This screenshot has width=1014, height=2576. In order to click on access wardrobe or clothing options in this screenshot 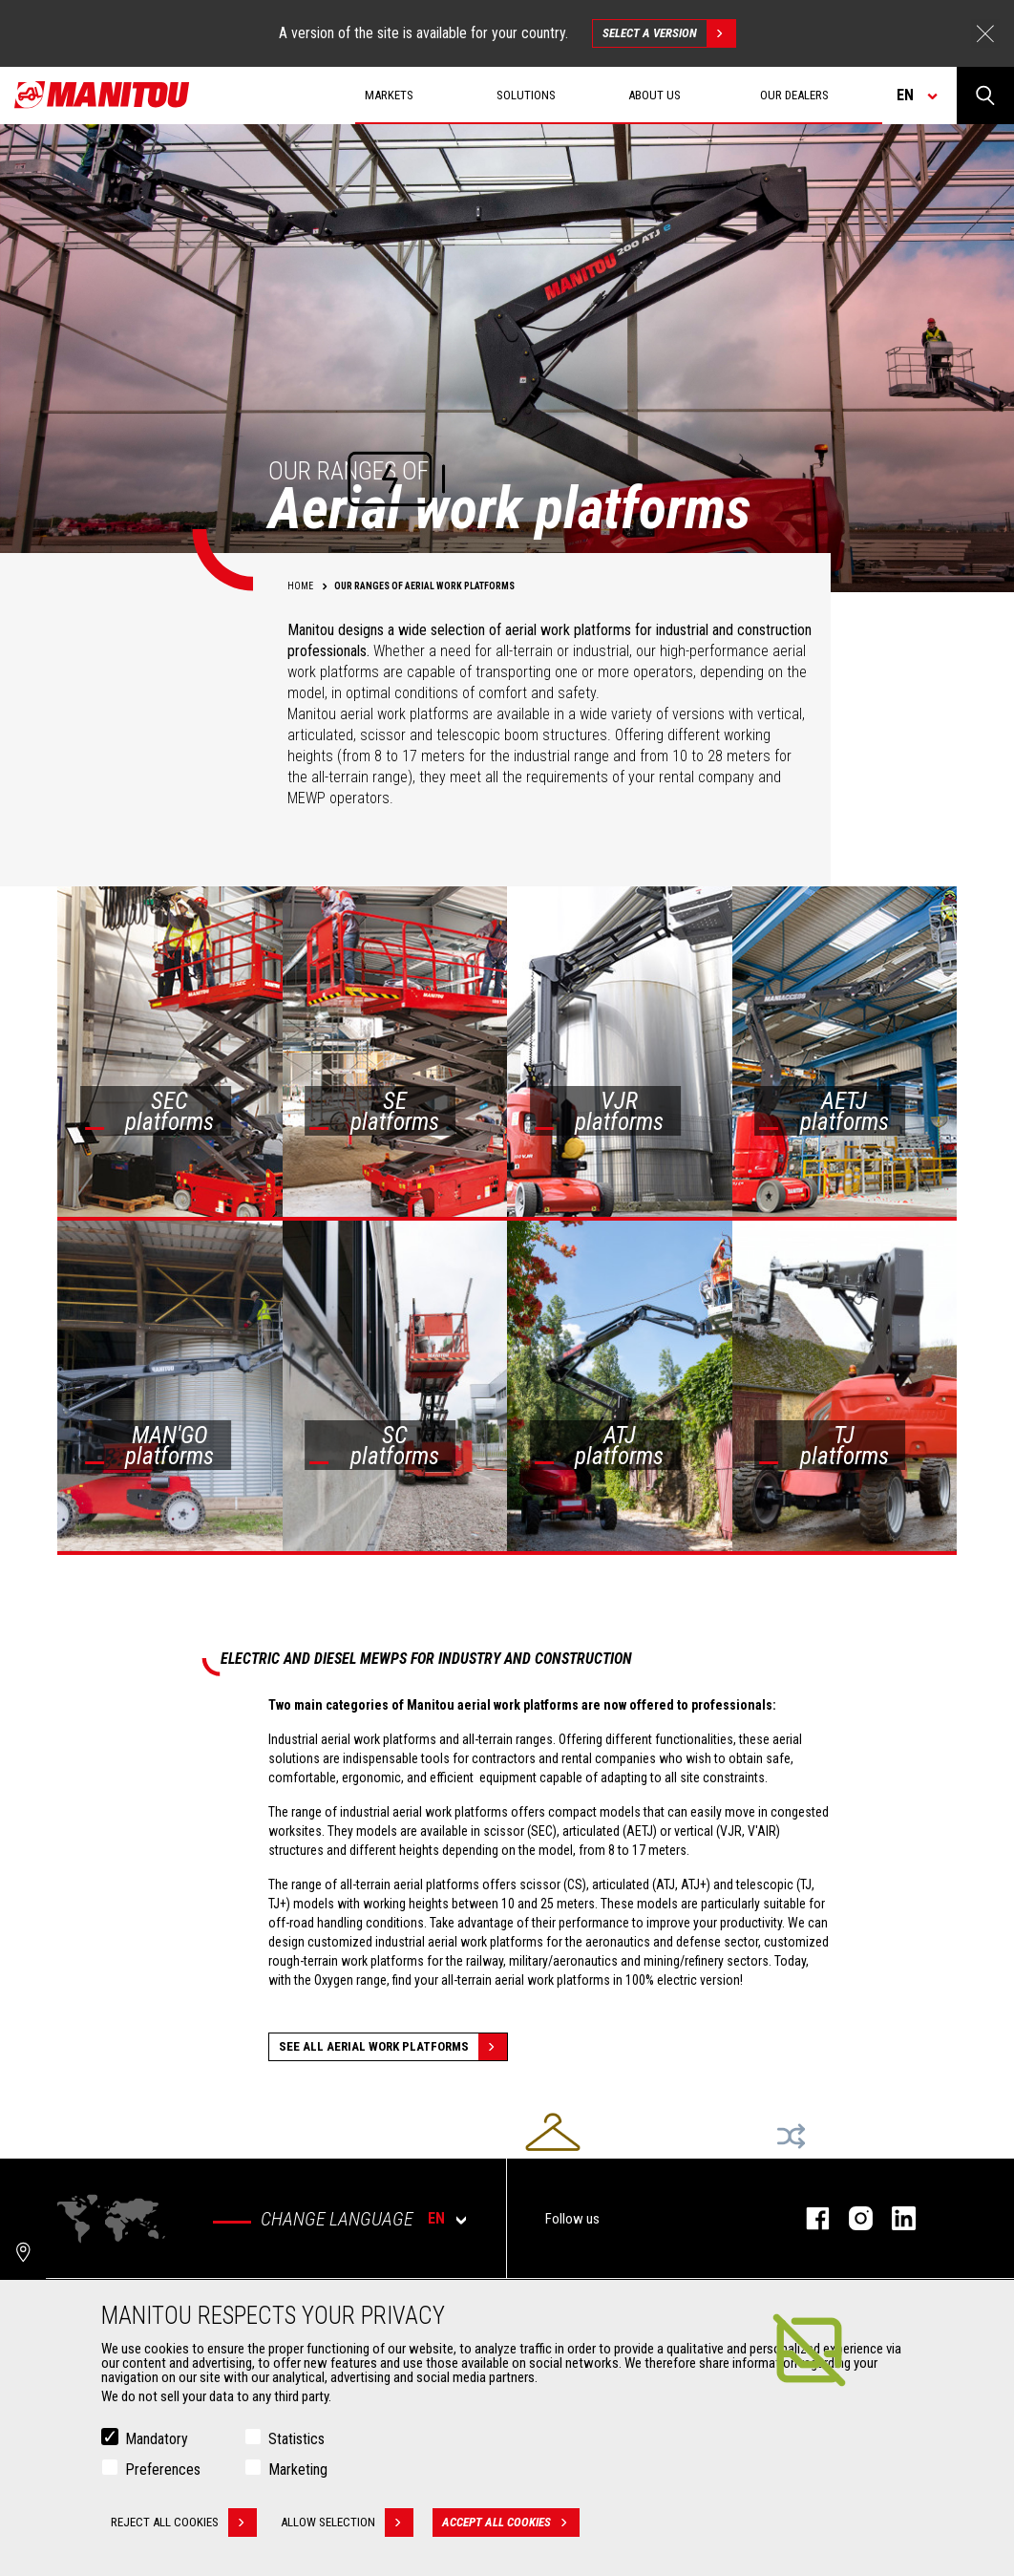, I will do `click(553, 2135)`.